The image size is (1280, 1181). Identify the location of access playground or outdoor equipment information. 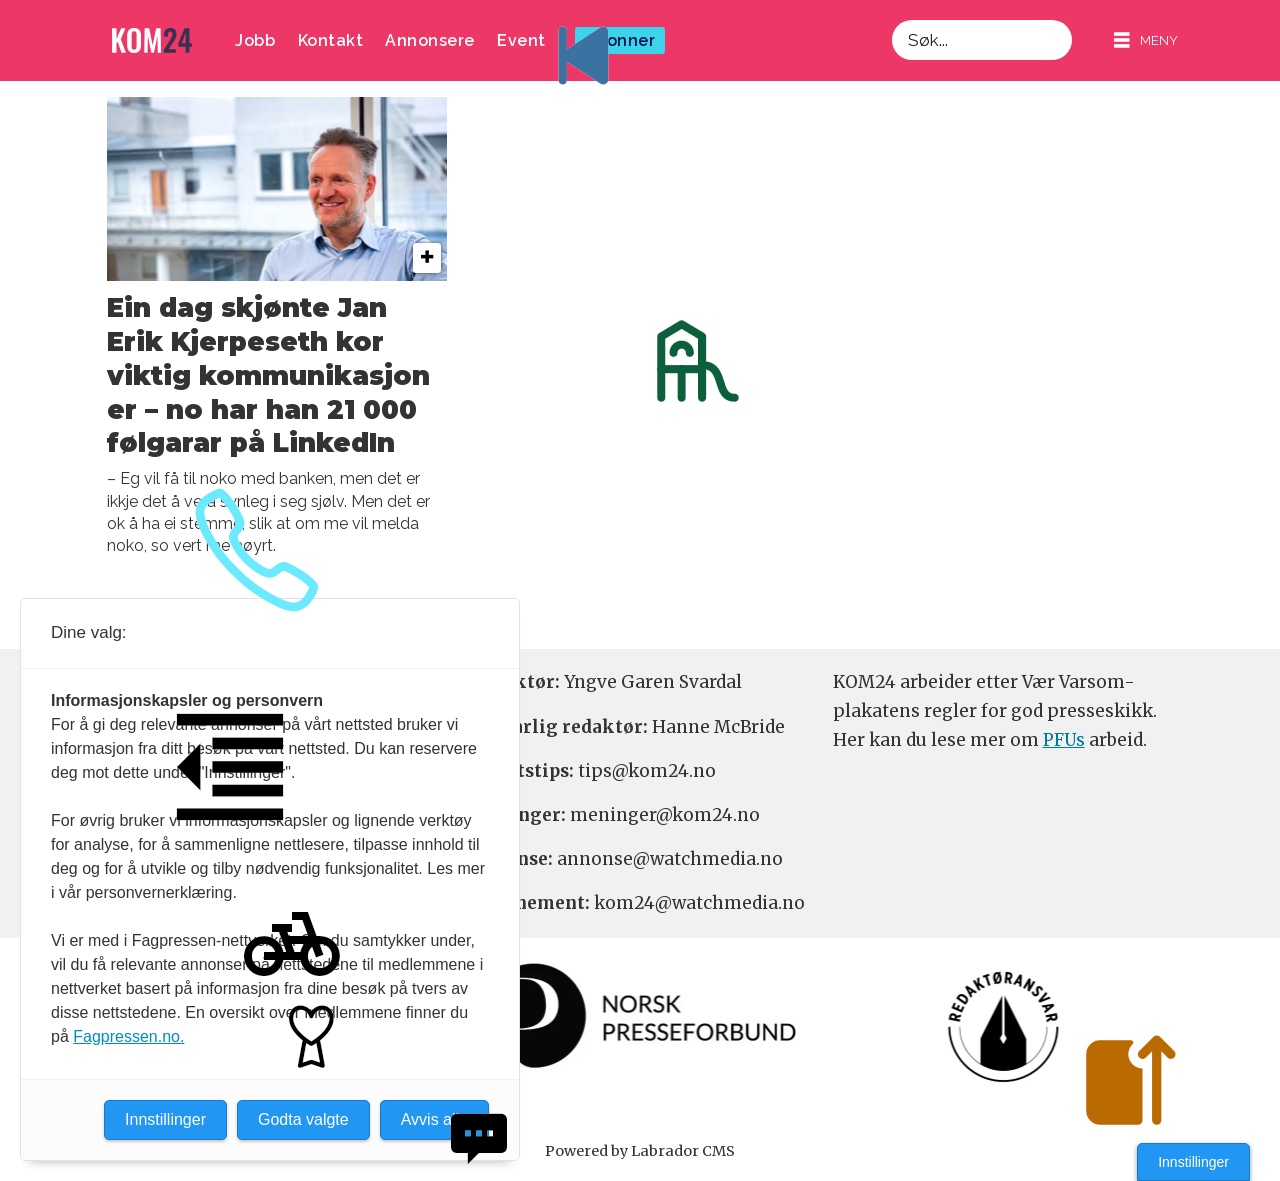
(698, 361).